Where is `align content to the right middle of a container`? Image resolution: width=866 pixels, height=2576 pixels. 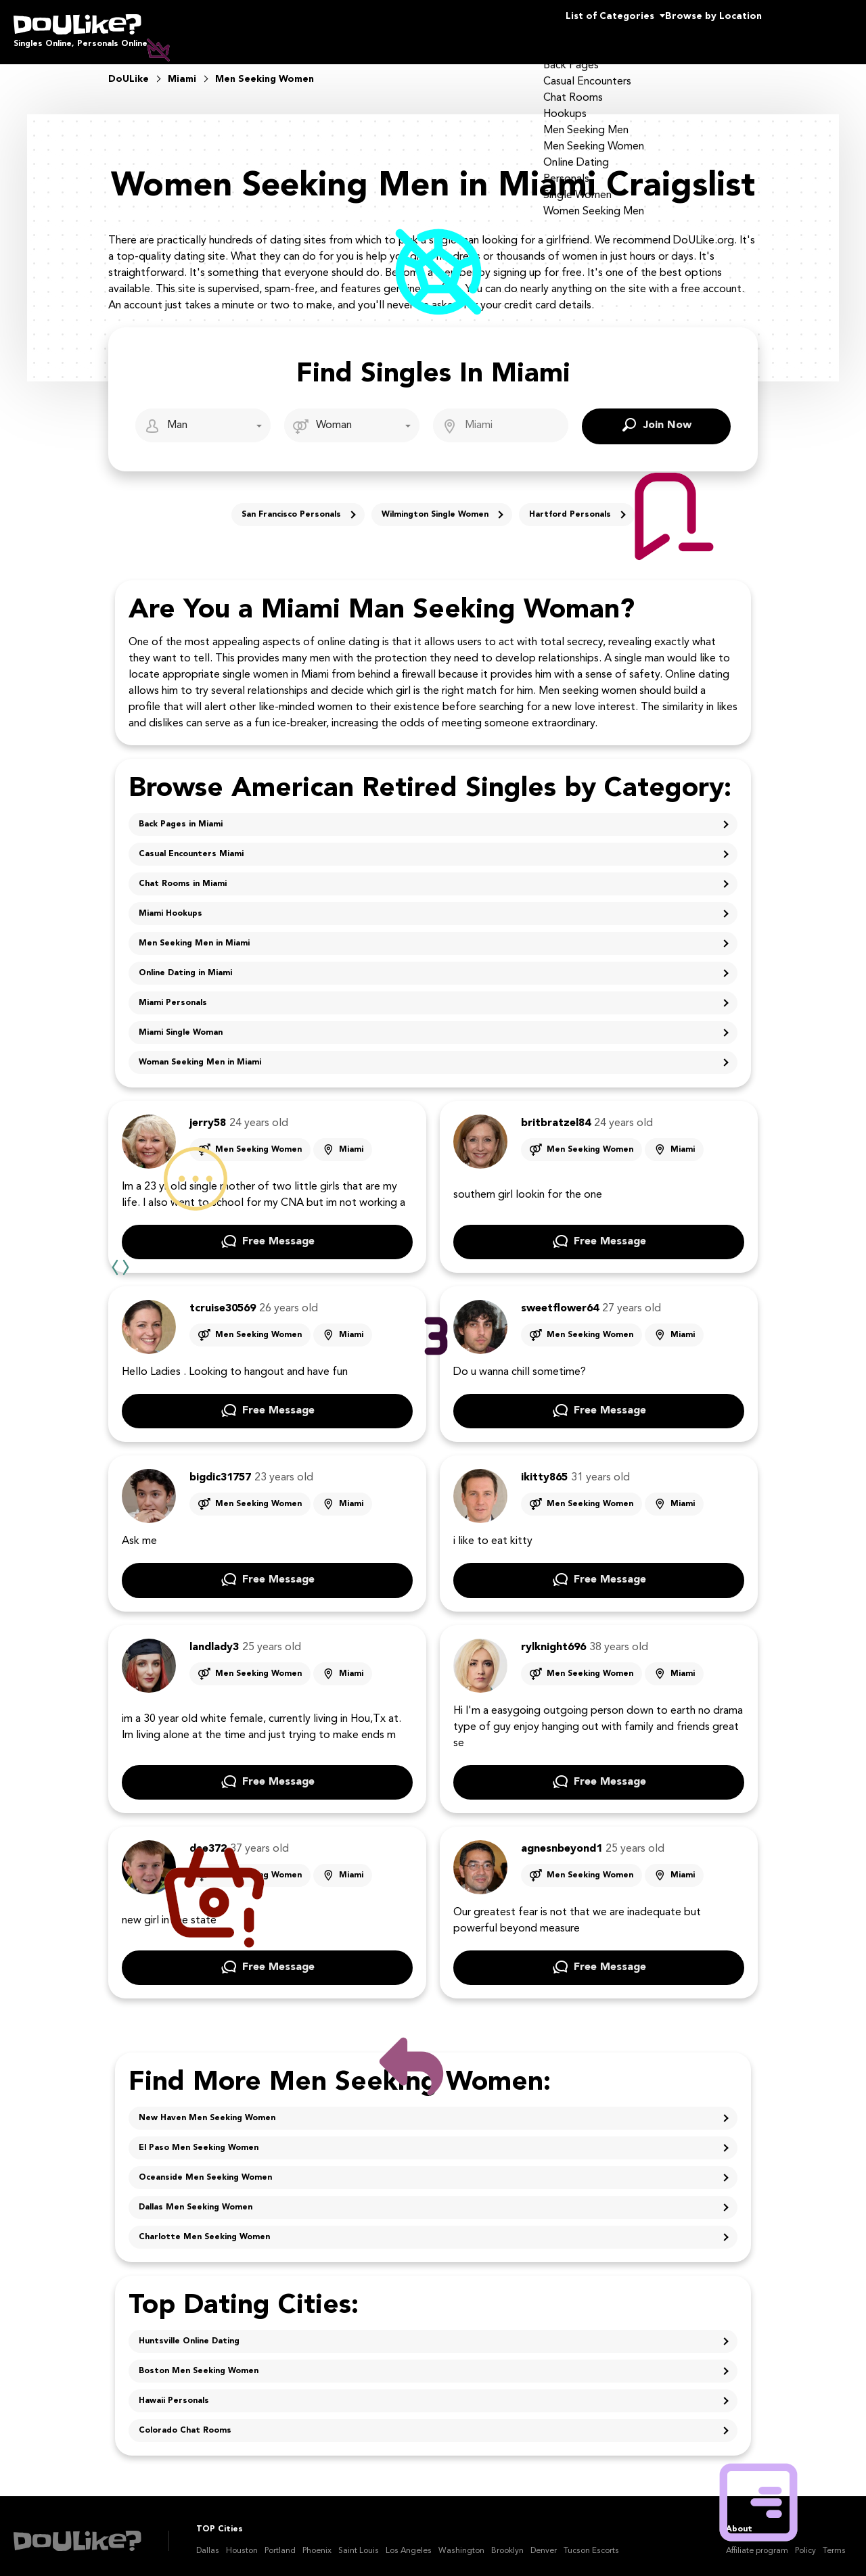
align content to the right middle of a container is located at coordinates (758, 2502).